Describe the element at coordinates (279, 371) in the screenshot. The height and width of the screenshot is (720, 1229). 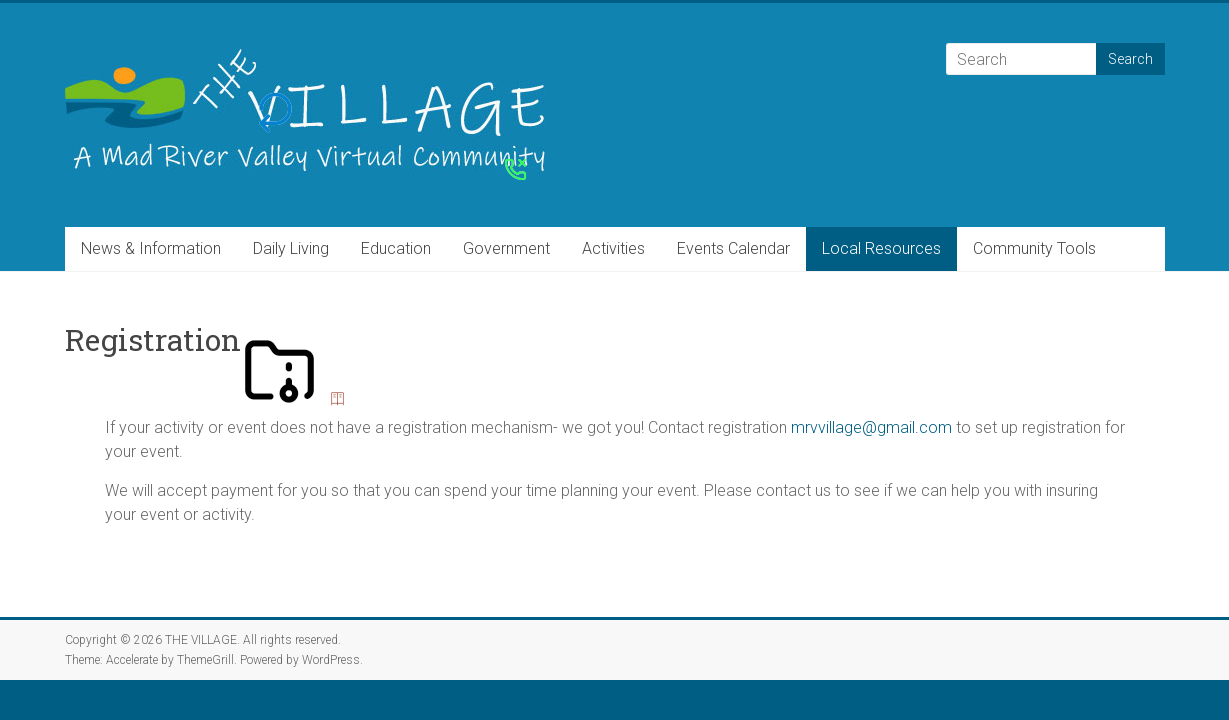
I see `access archived files or folders` at that location.